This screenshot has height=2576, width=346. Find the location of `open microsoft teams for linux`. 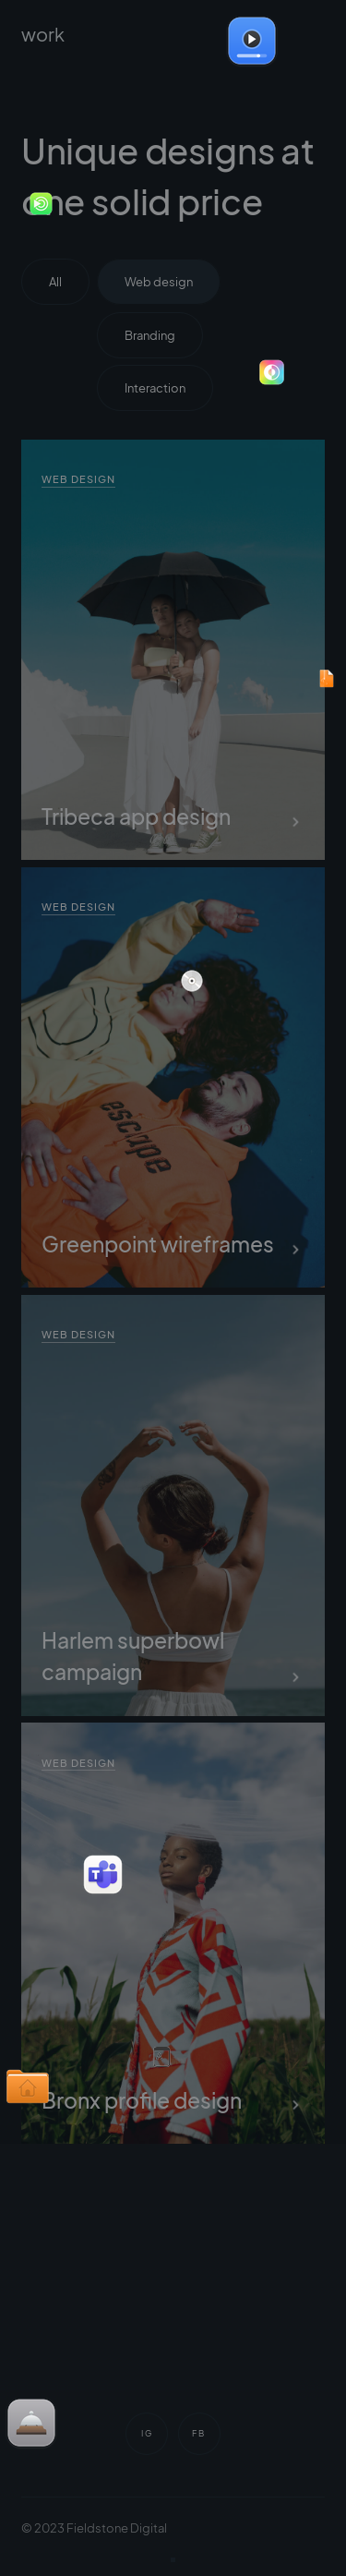

open microsoft teams for linux is located at coordinates (102, 1874).